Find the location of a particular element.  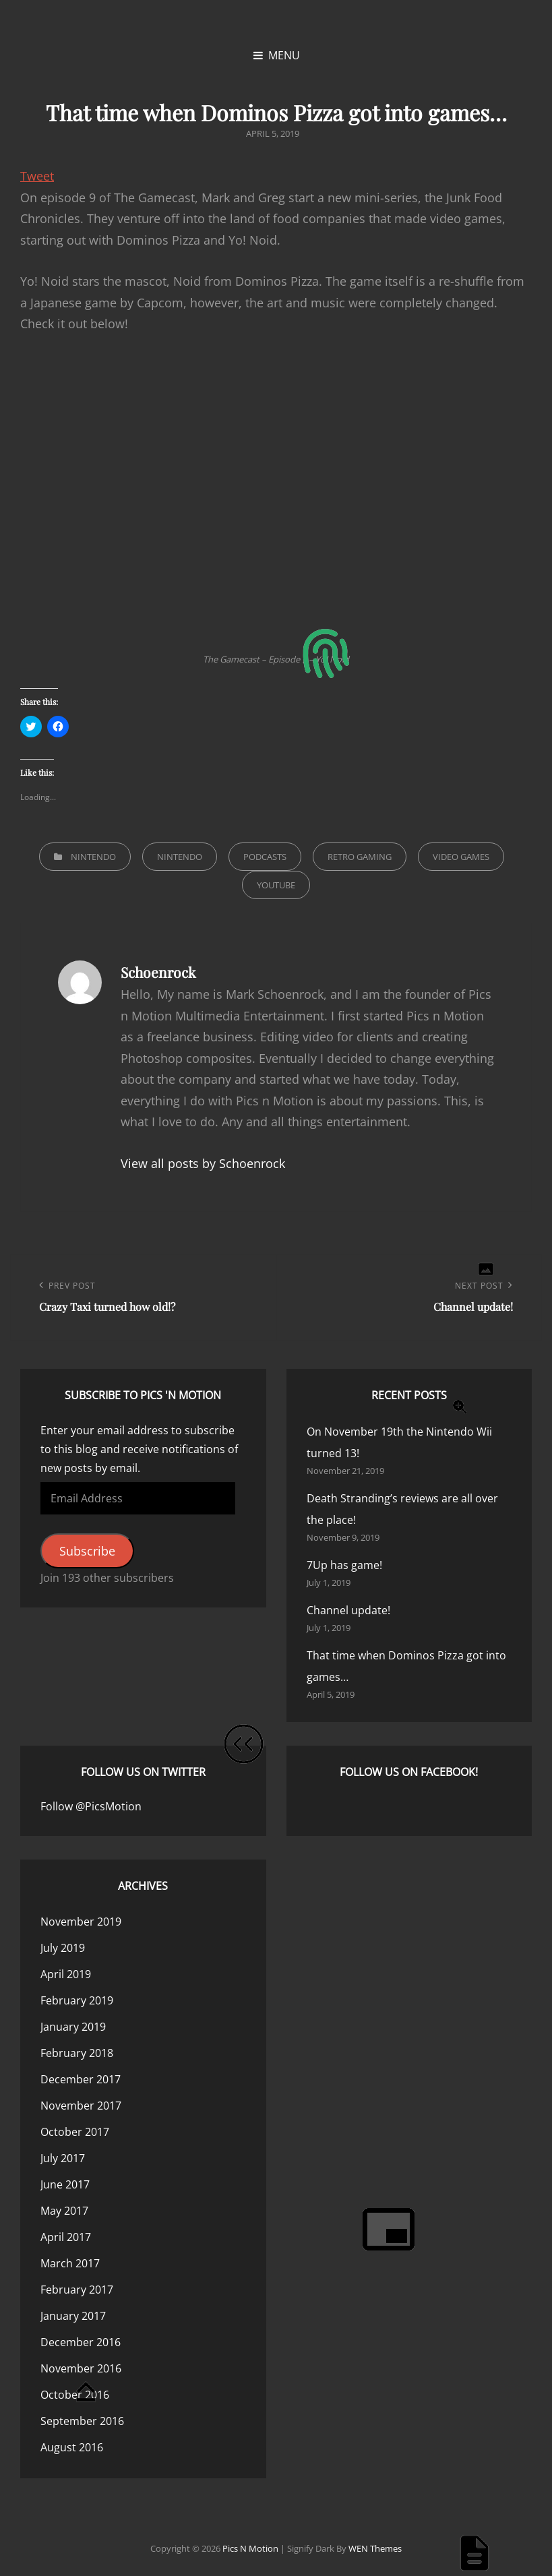

indicates caps lock is enabled on the keyboard is located at coordinates (86, 2391).